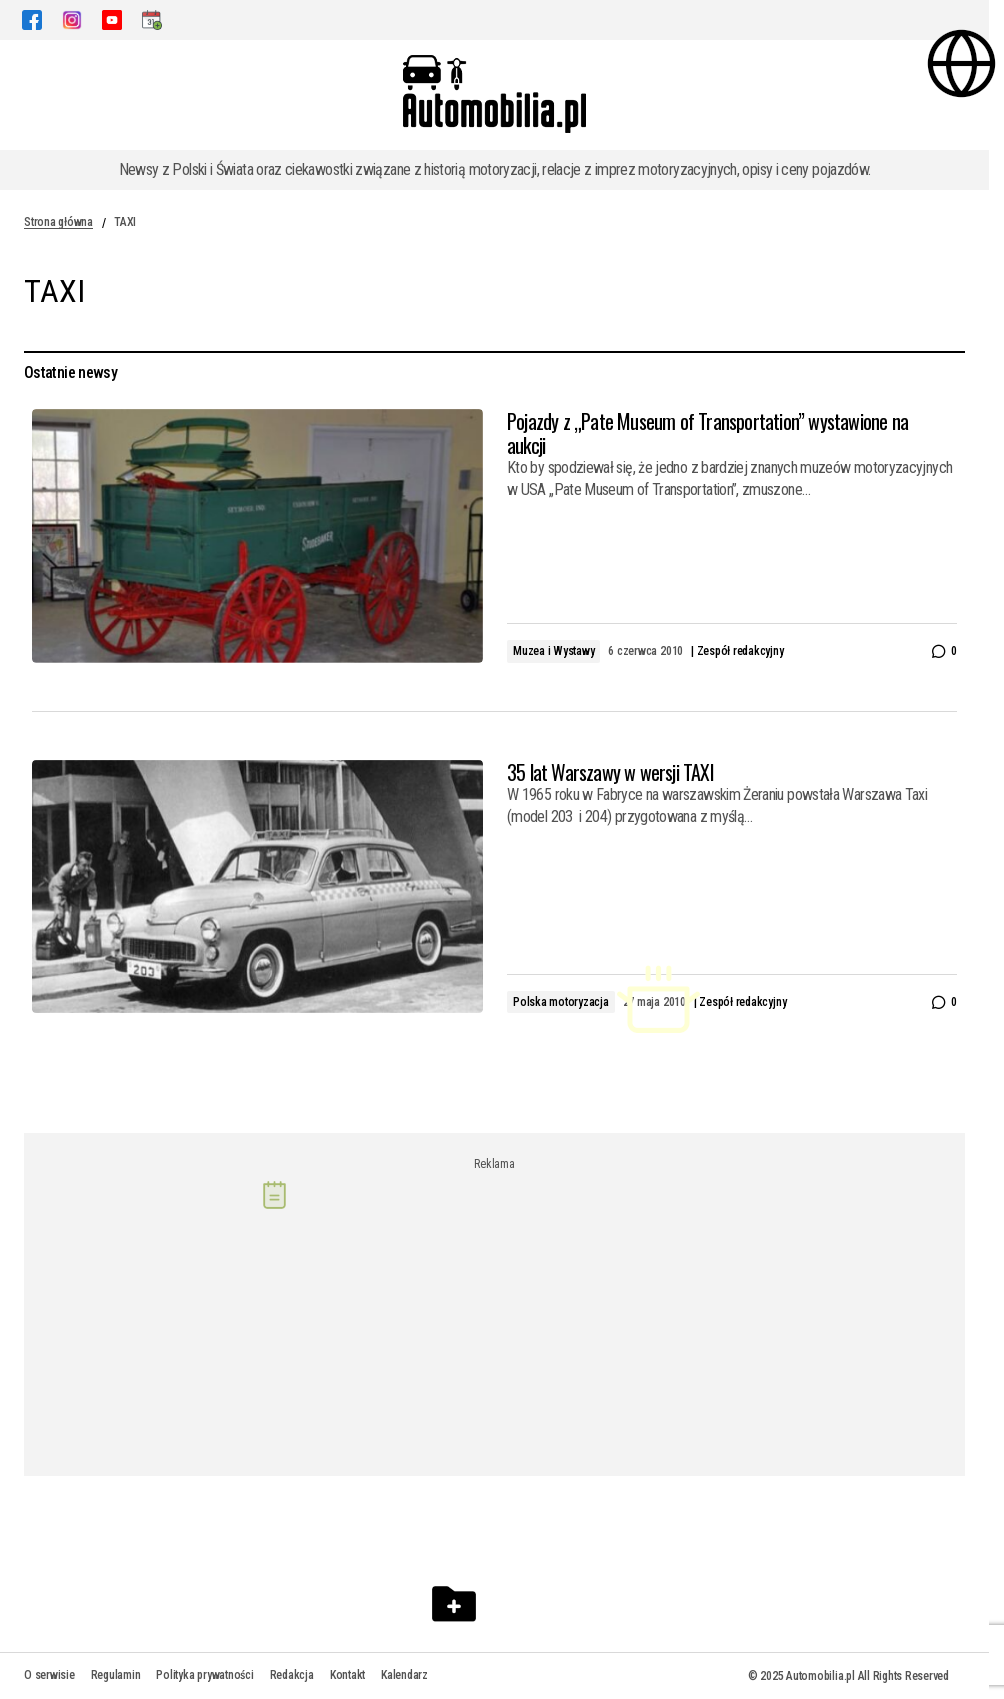 This screenshot has width=1004, height=1699. What do you see at coordinates (454, 1603) in the screenshot?
I see `create a new folder` at bounding box center [454, 1603].